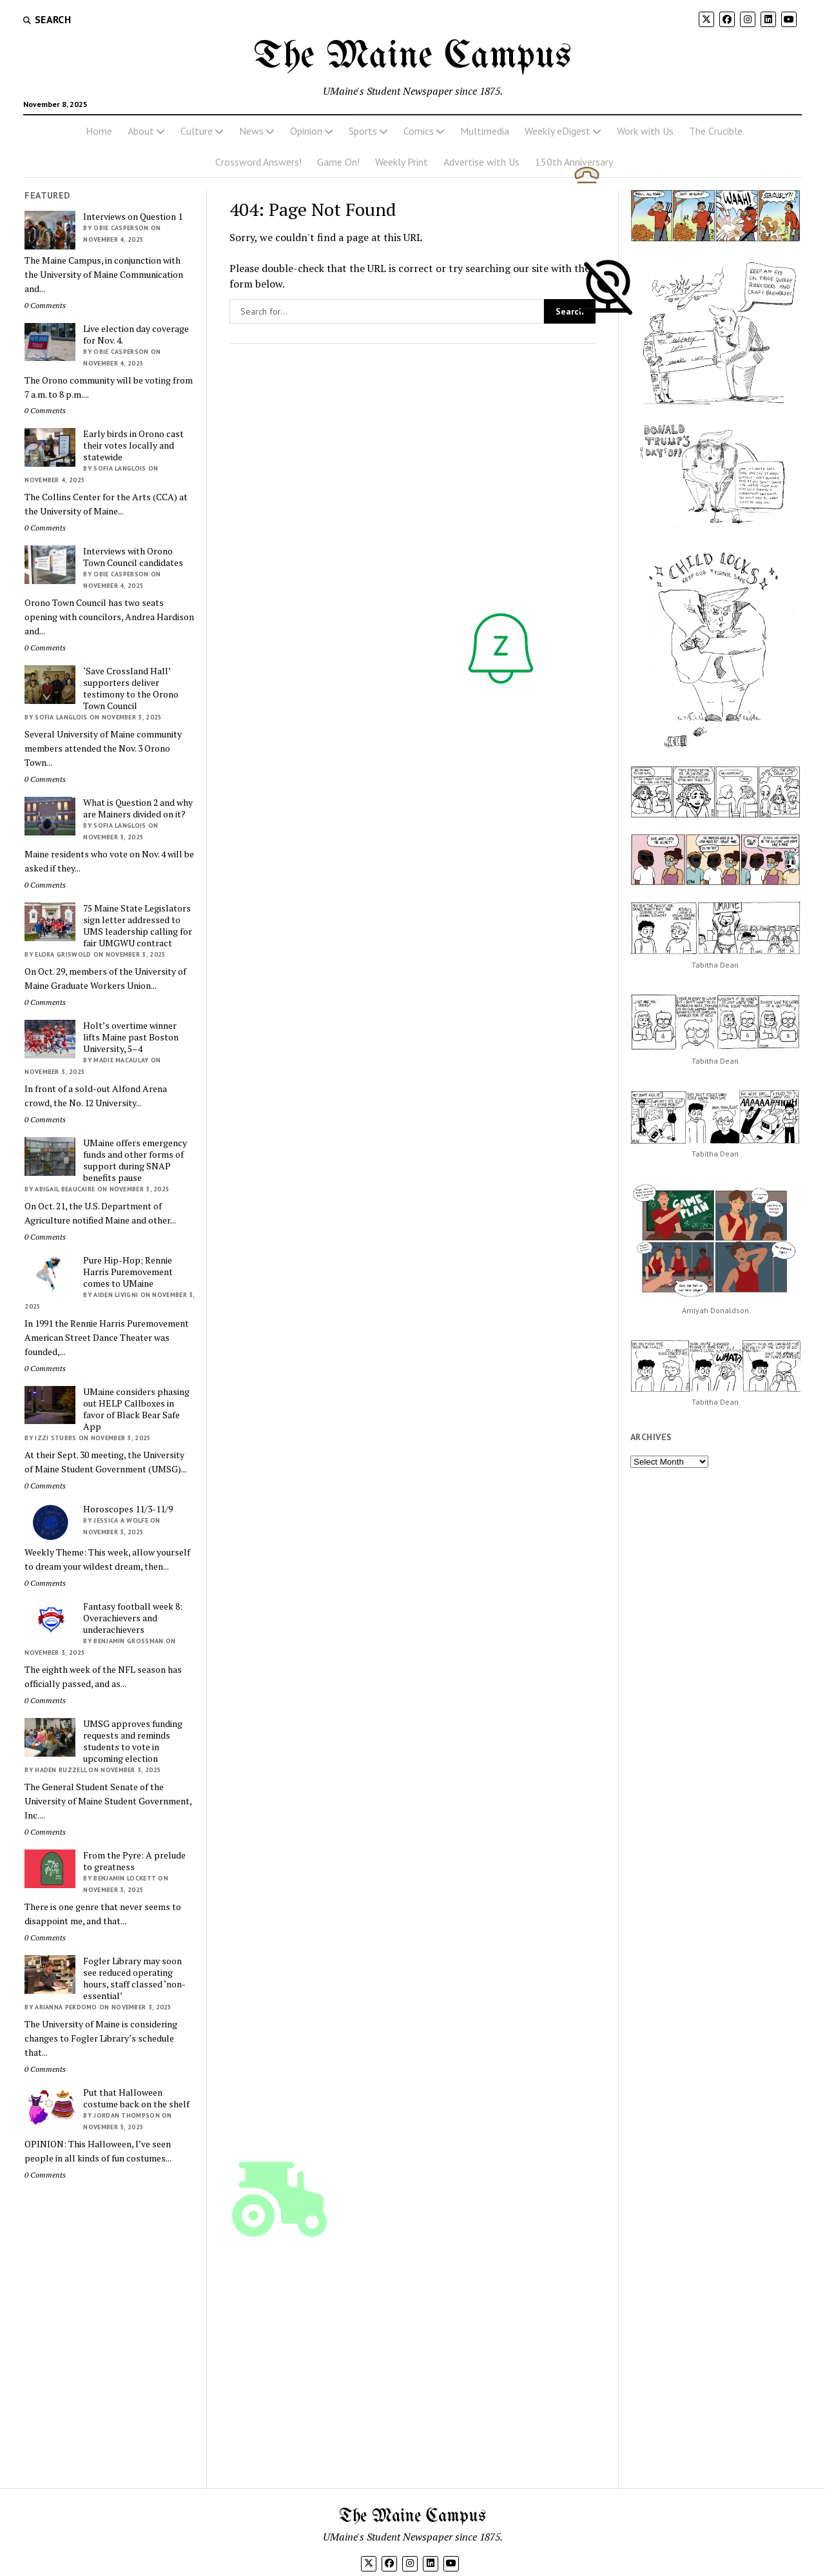 The image size is (825, 2576). I want to click on webcam is disabled or turned off, so click(608, 288).